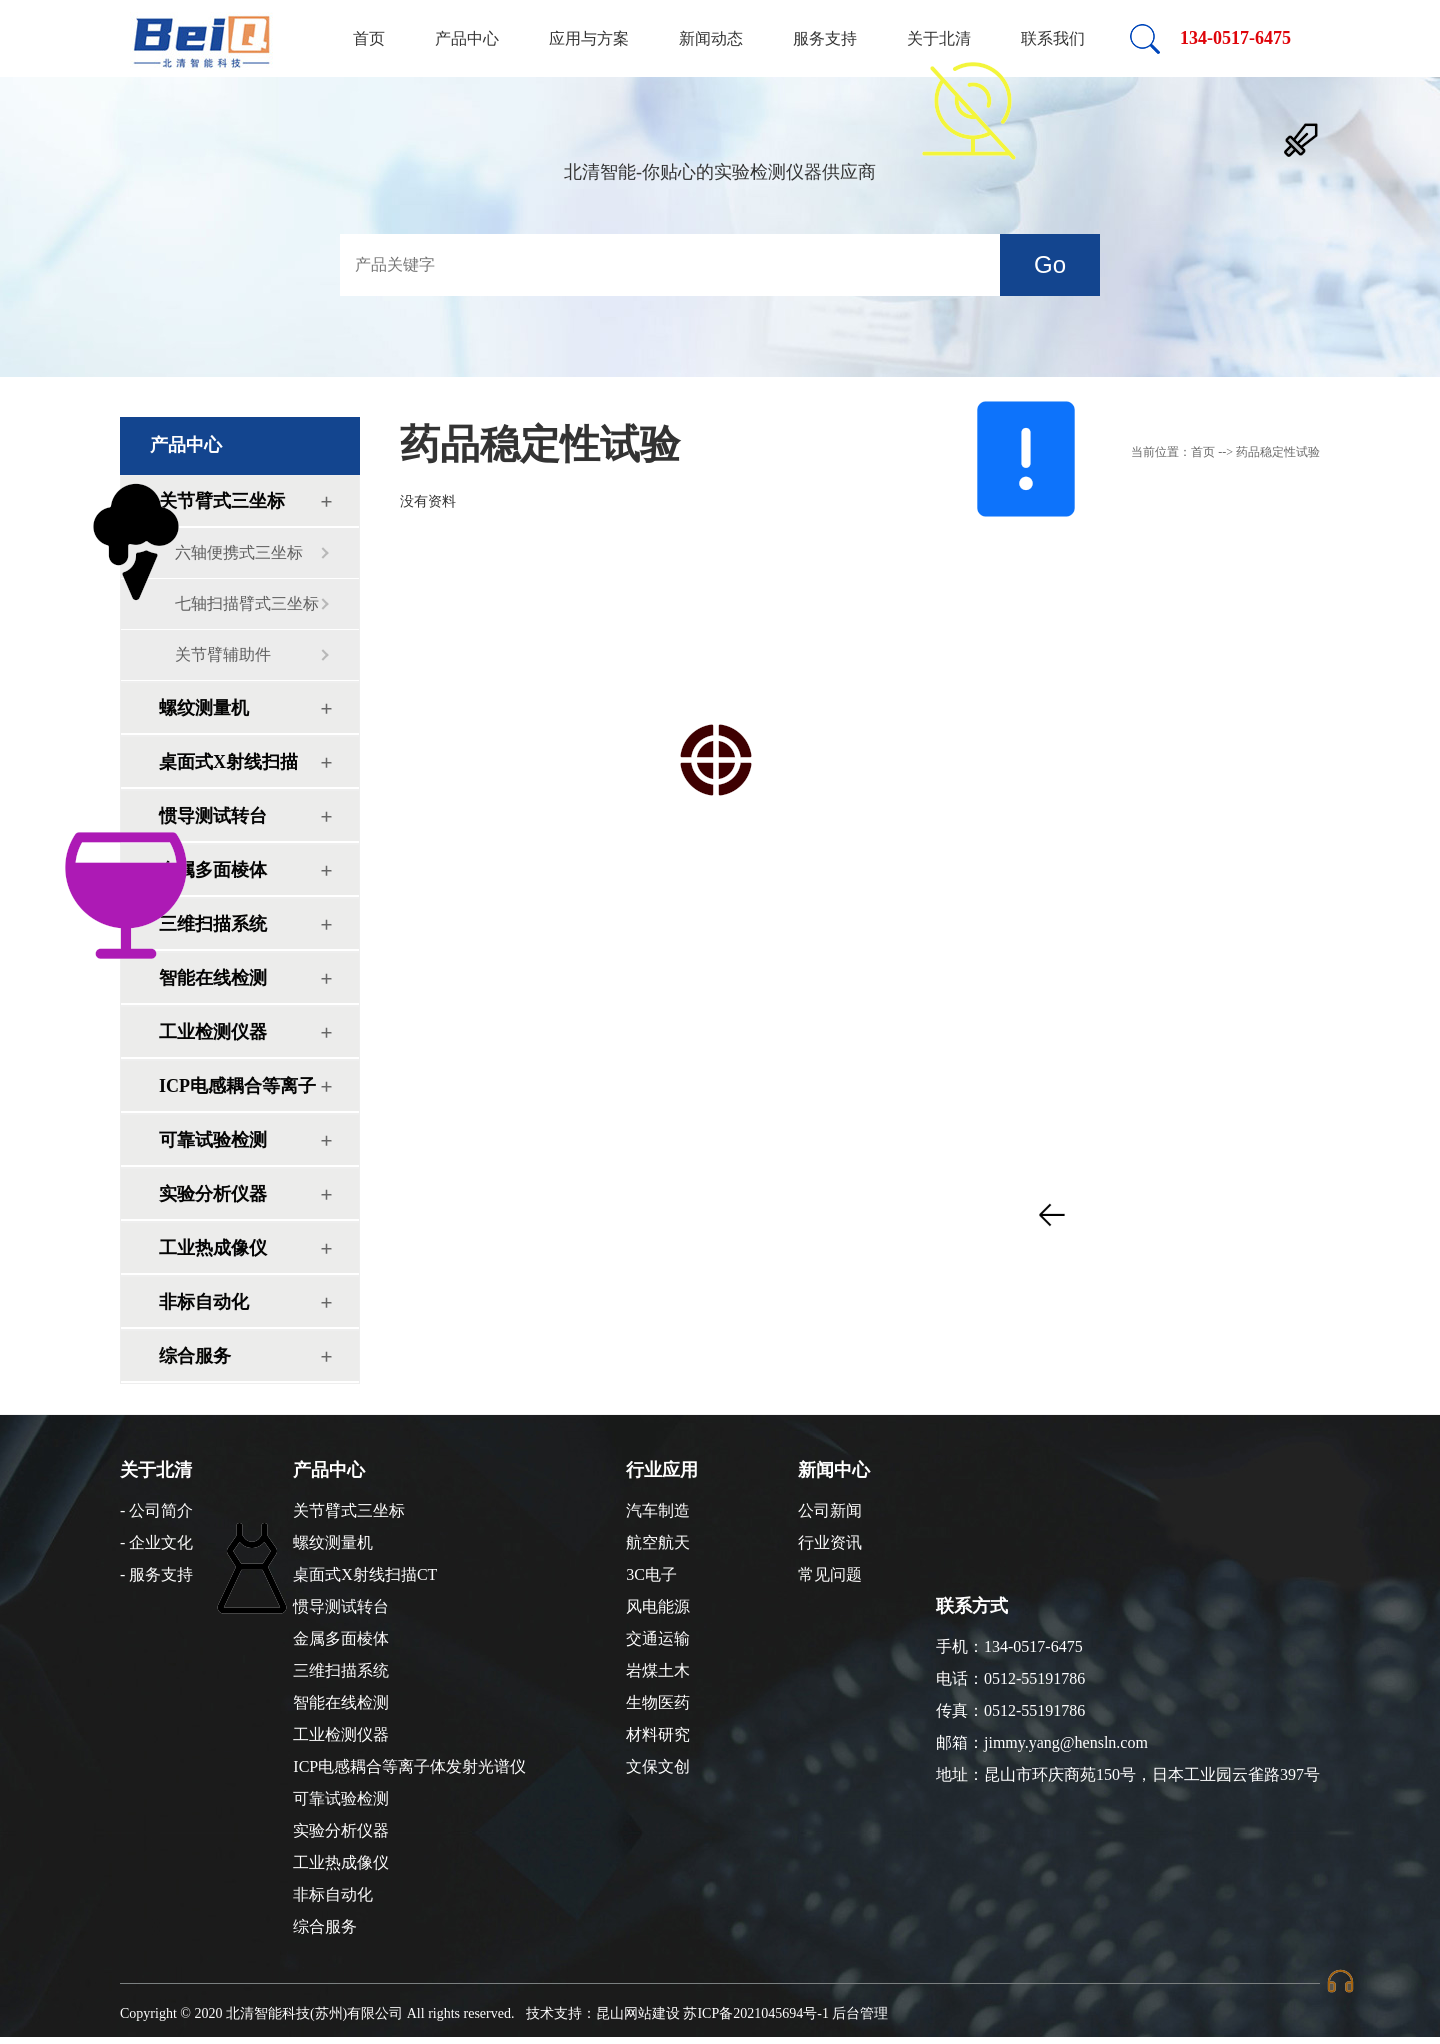 The width and height of the screenshot is (1440, 2044). I want to click on indicates a warning or alert requiring attention, so click(1026, 459).